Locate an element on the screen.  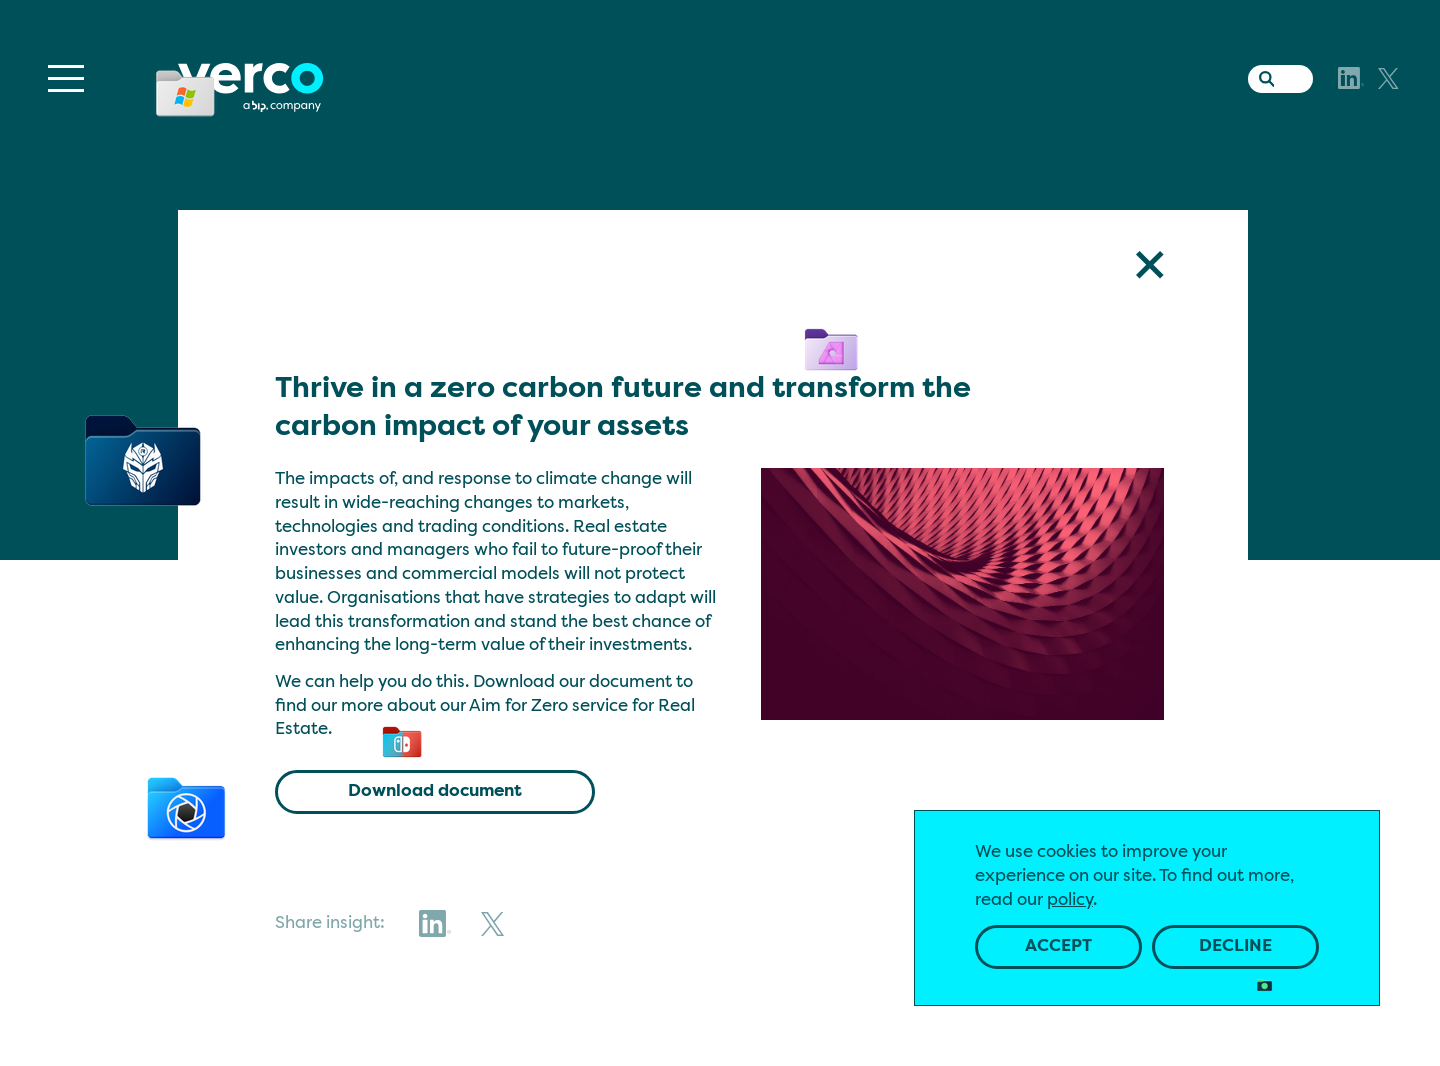
open affinity photo project files folder is located at coordinates (831, 351).